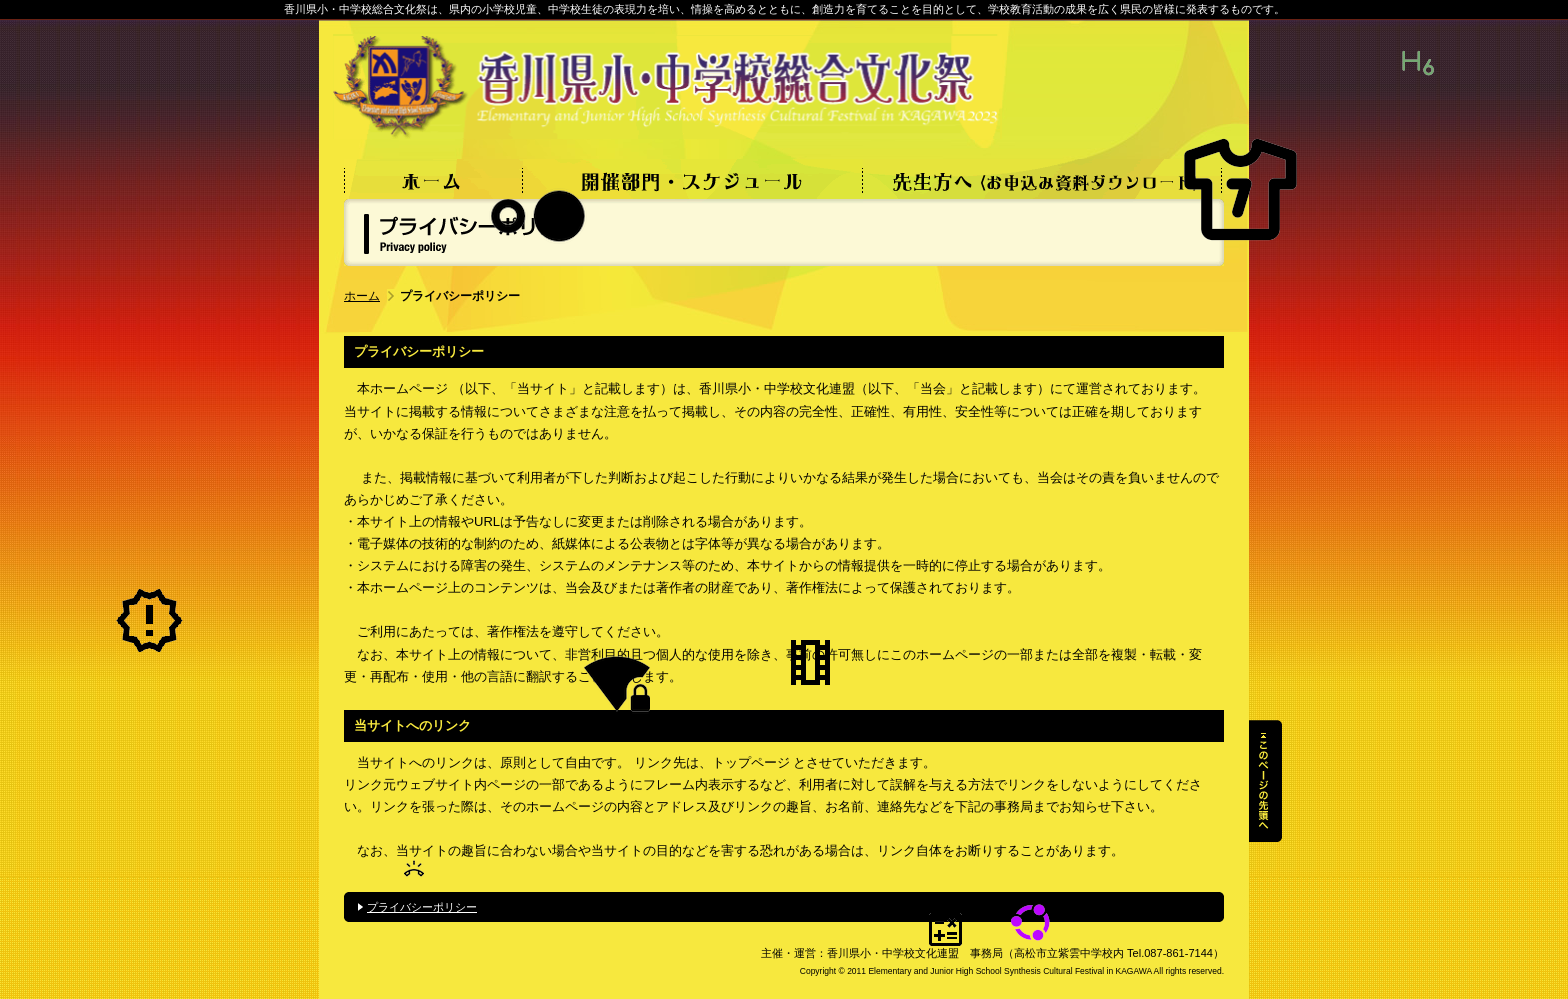 The image size is (1568, 999). Describe the element at coordinates (617, 684) in the screenshot. I see `connected to a password-protected wifi network` at that location.